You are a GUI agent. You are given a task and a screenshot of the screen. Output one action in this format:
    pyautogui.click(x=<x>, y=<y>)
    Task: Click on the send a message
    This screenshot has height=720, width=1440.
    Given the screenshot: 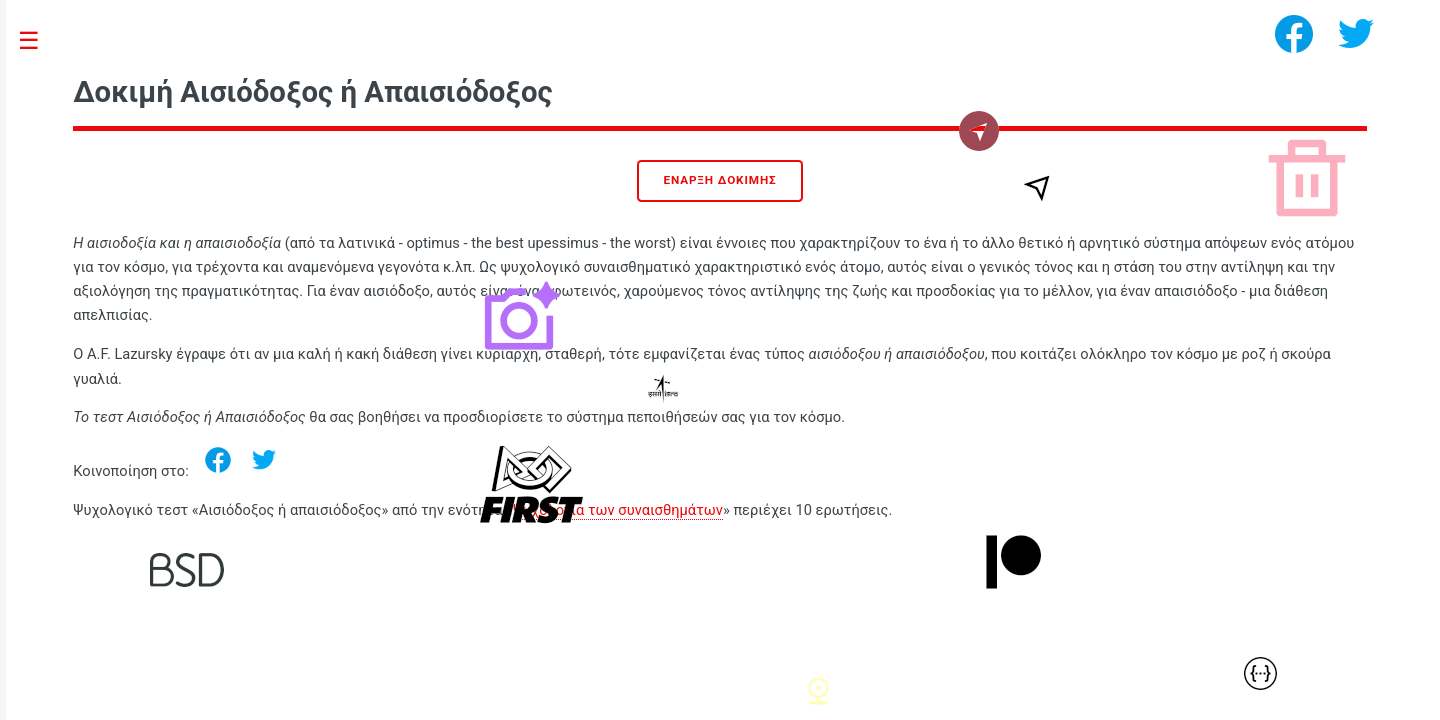 What is the action you would take?
    pyautogui.click(x=1037, y=188)
    